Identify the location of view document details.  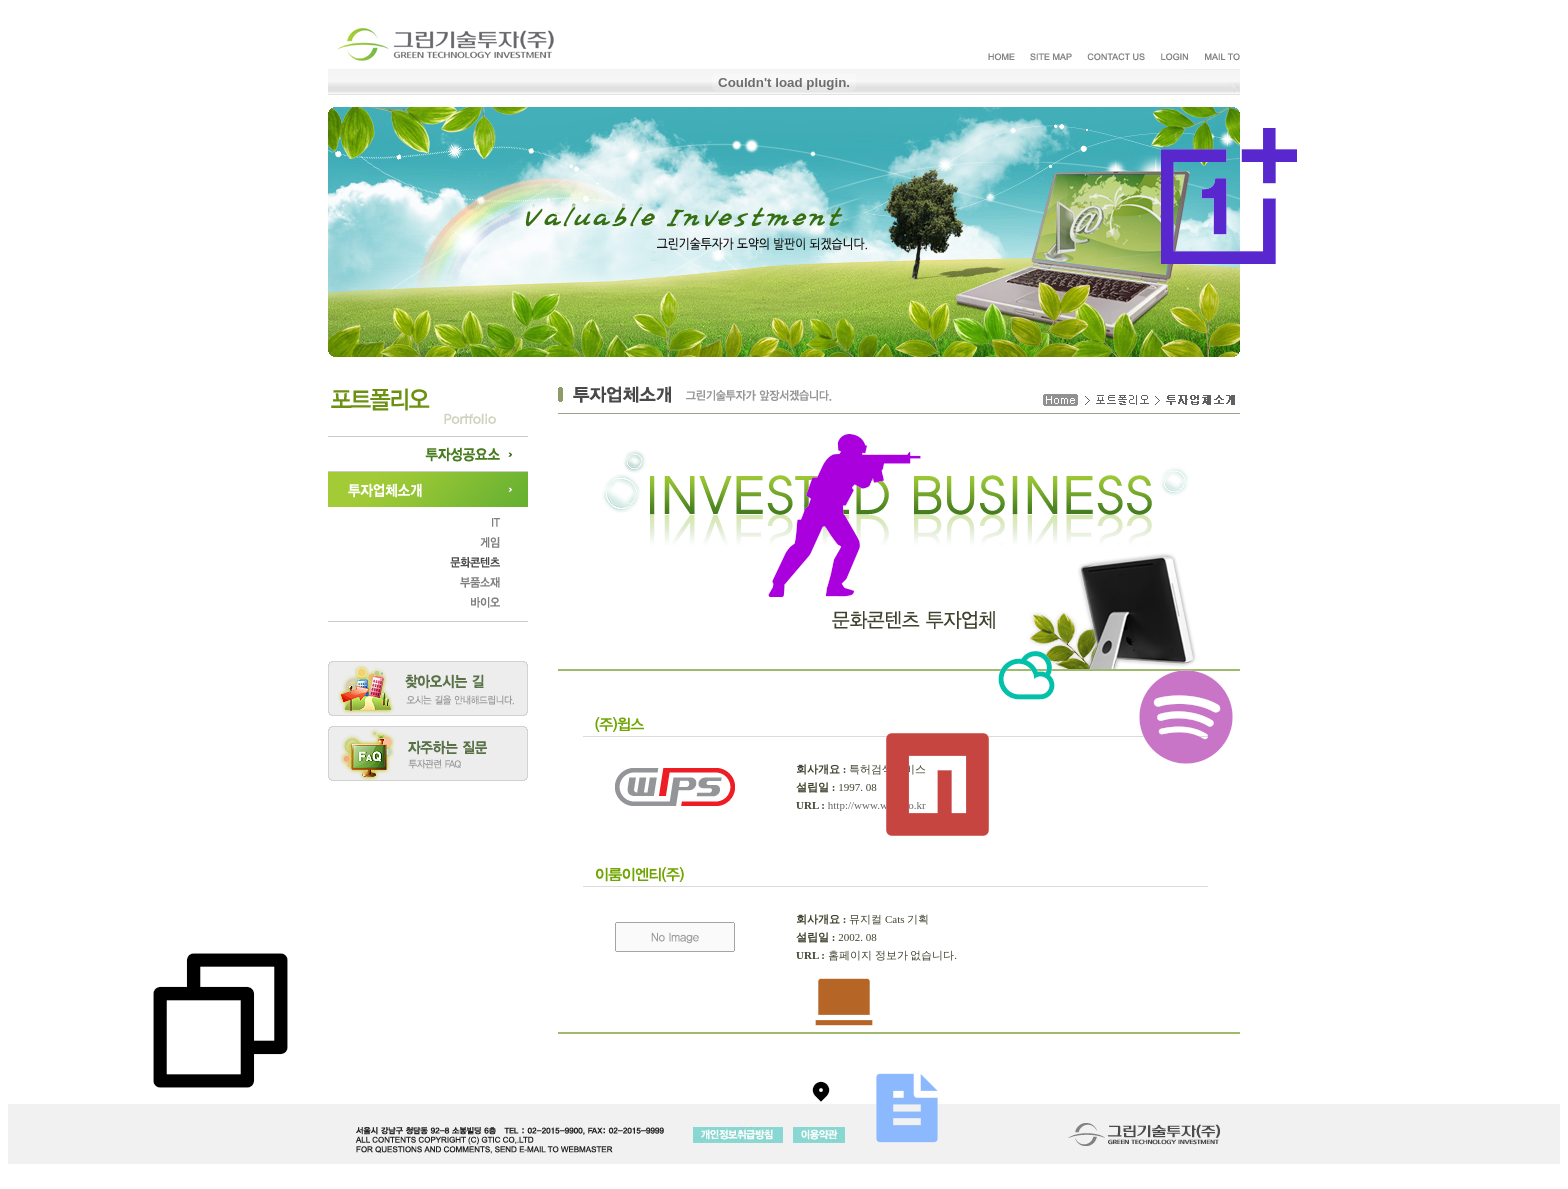
(907, 1108).